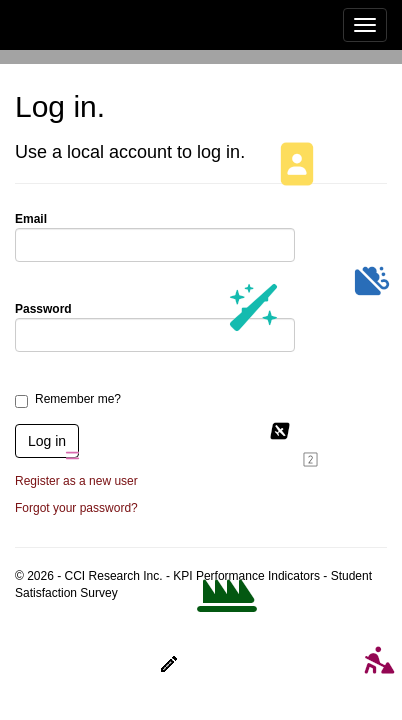 The width and height of the screenshot is (402, 720). Describe the element at coordinates (253, 307) in the screenshot. I see `apply magic or automatic enhancements` at that location.